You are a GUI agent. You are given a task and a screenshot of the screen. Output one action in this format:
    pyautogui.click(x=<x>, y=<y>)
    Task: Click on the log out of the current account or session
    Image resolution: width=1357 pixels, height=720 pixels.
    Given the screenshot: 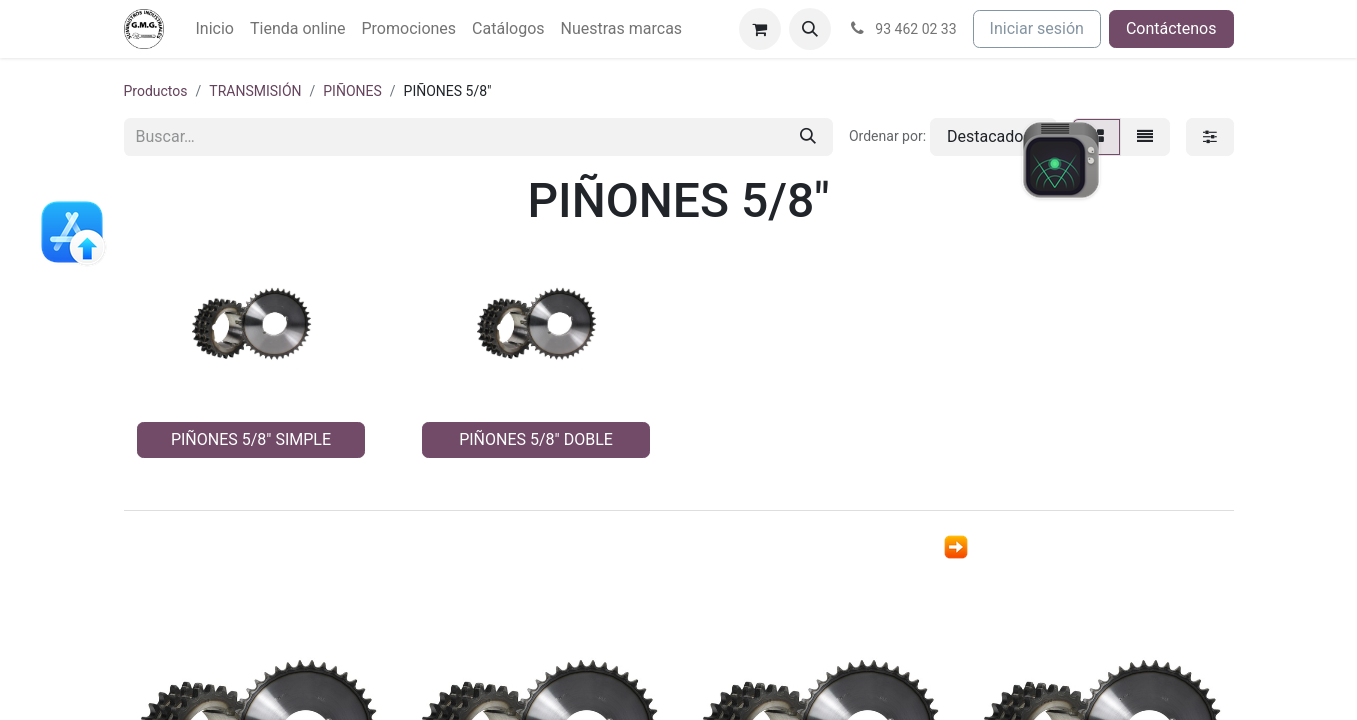 What is the action you would take?
    pyautogui.click(x=956, y=547)
    